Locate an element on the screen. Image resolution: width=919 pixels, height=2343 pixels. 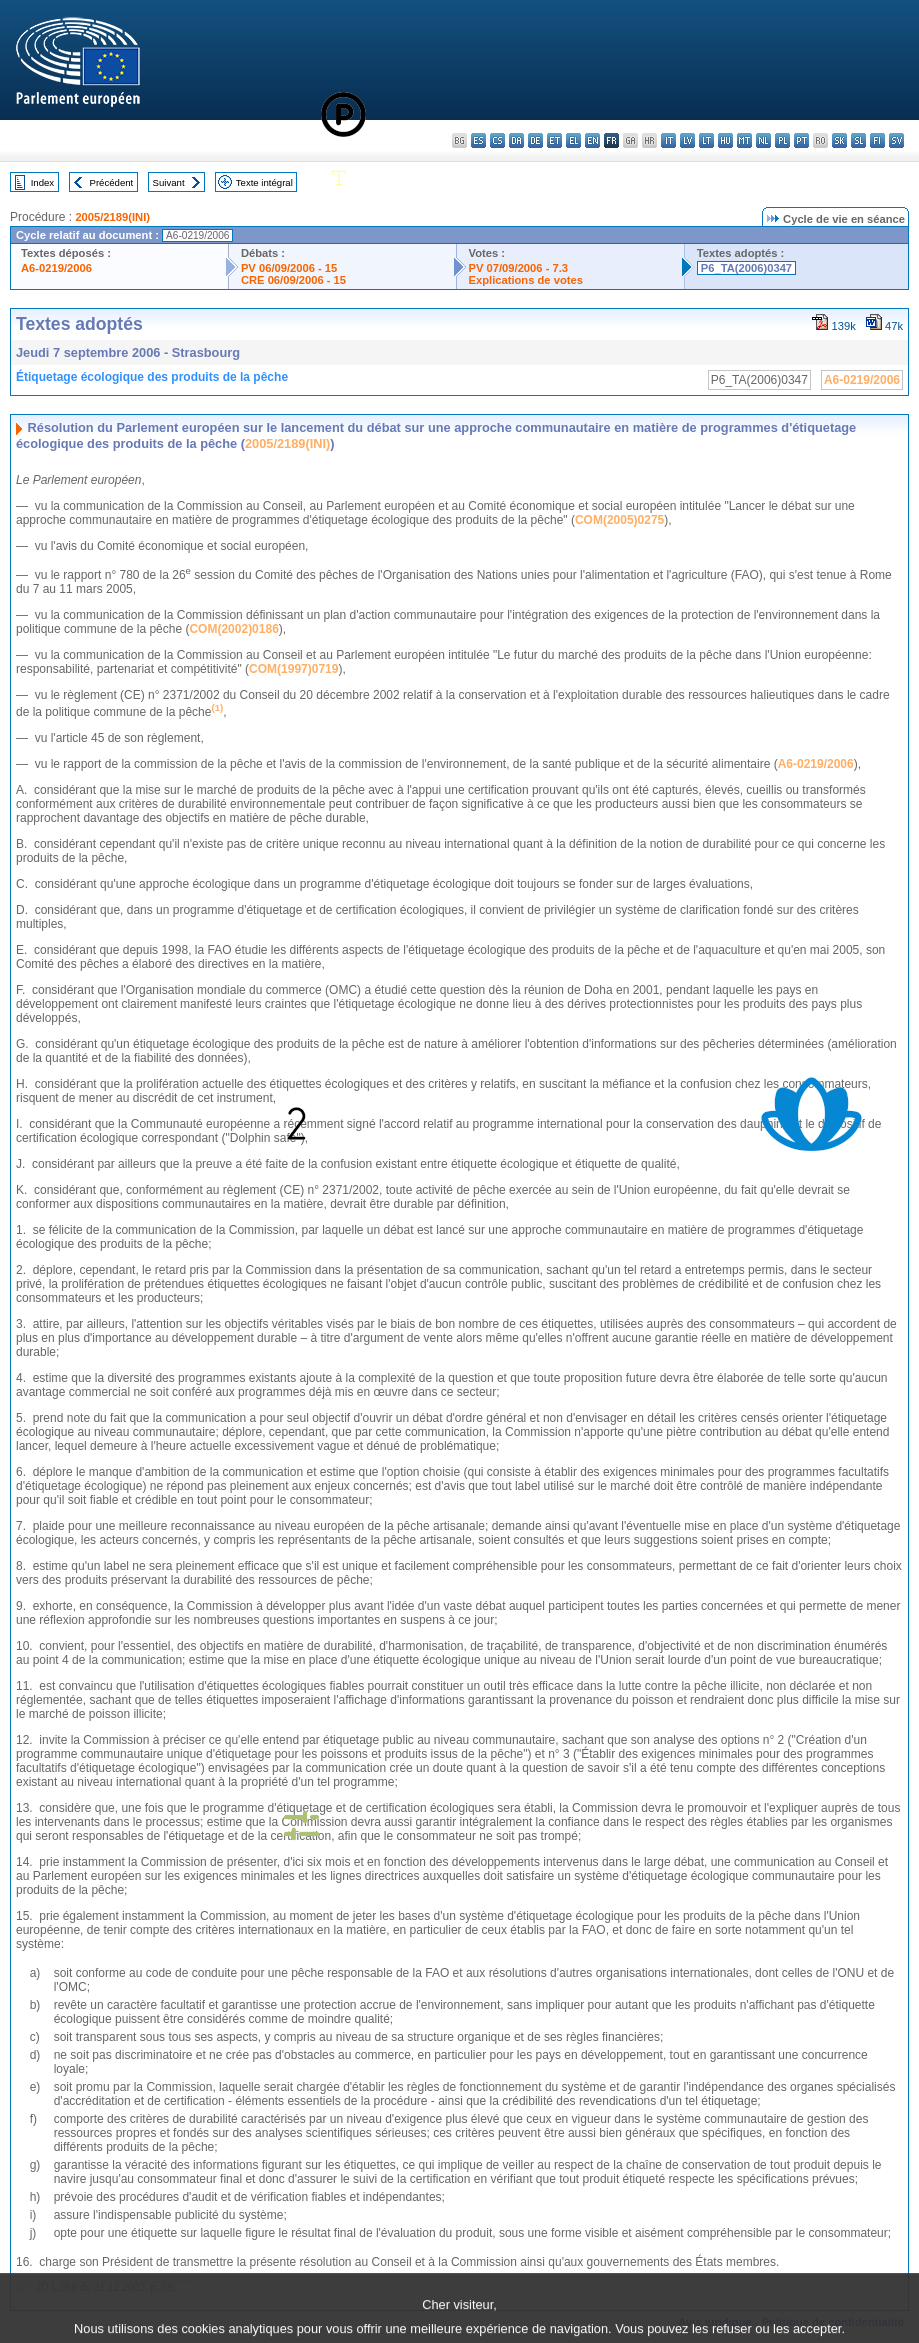
indicates parking availability or location is located at coordinates (343, 114).